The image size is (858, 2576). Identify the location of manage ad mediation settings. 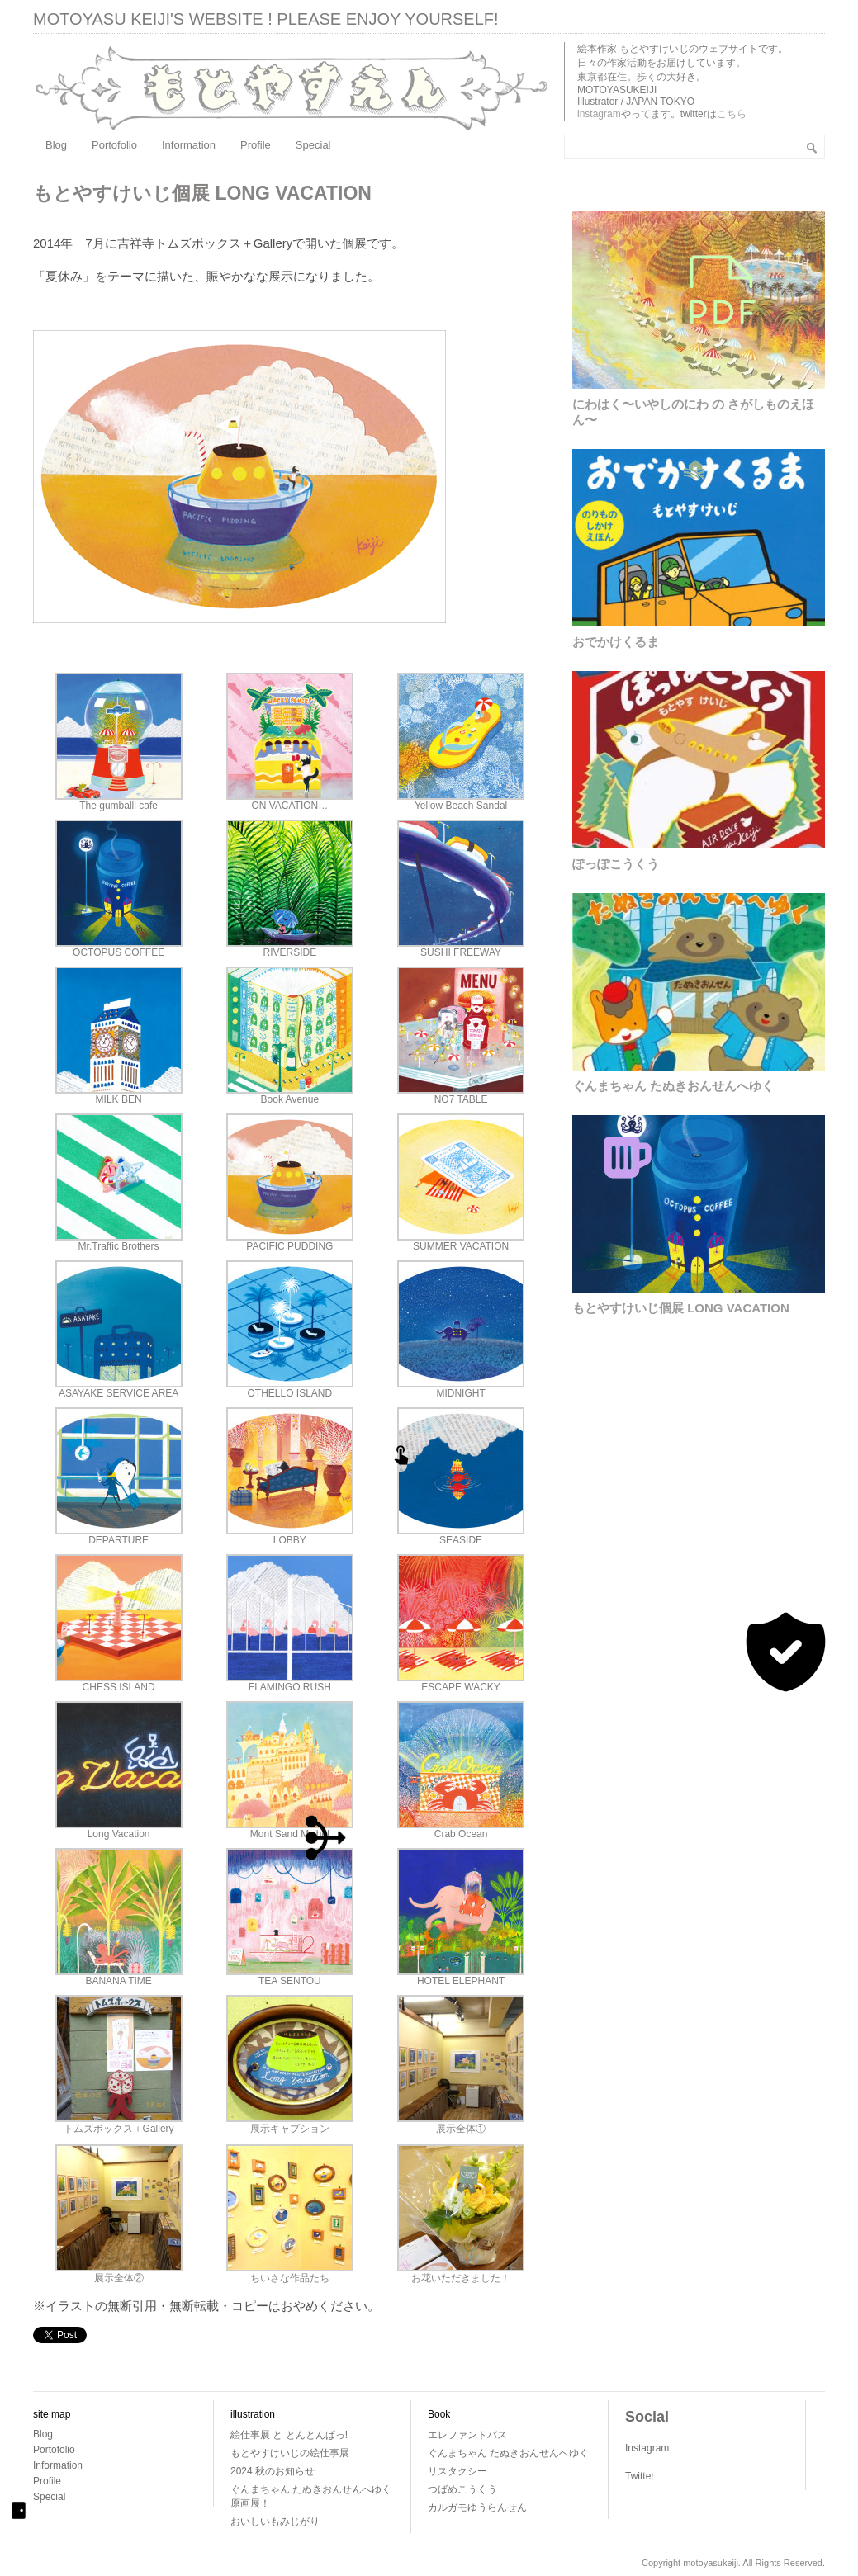
(325, 1837).